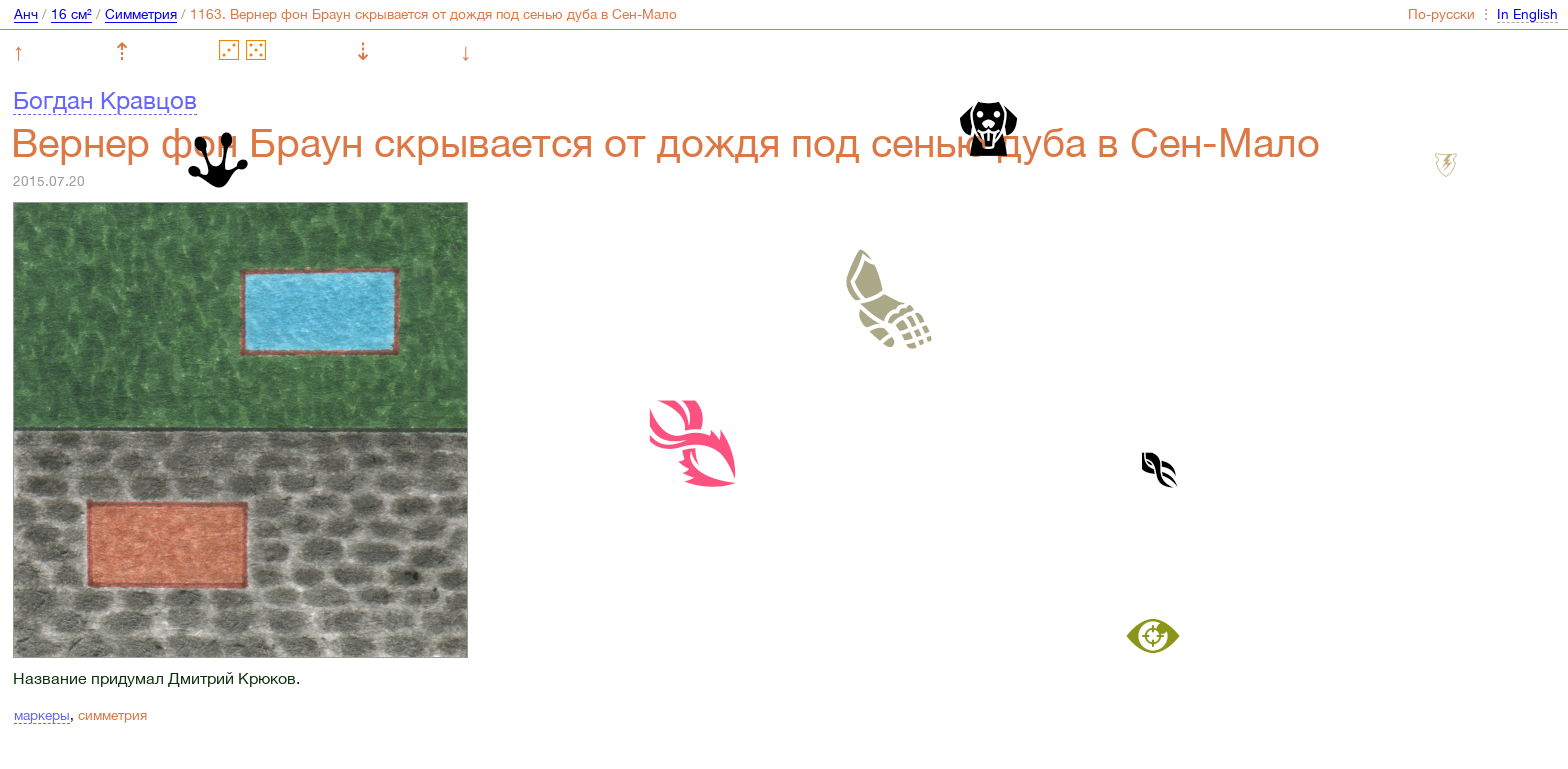  I want to click on activate electric shield ability, so click(1446, 165).